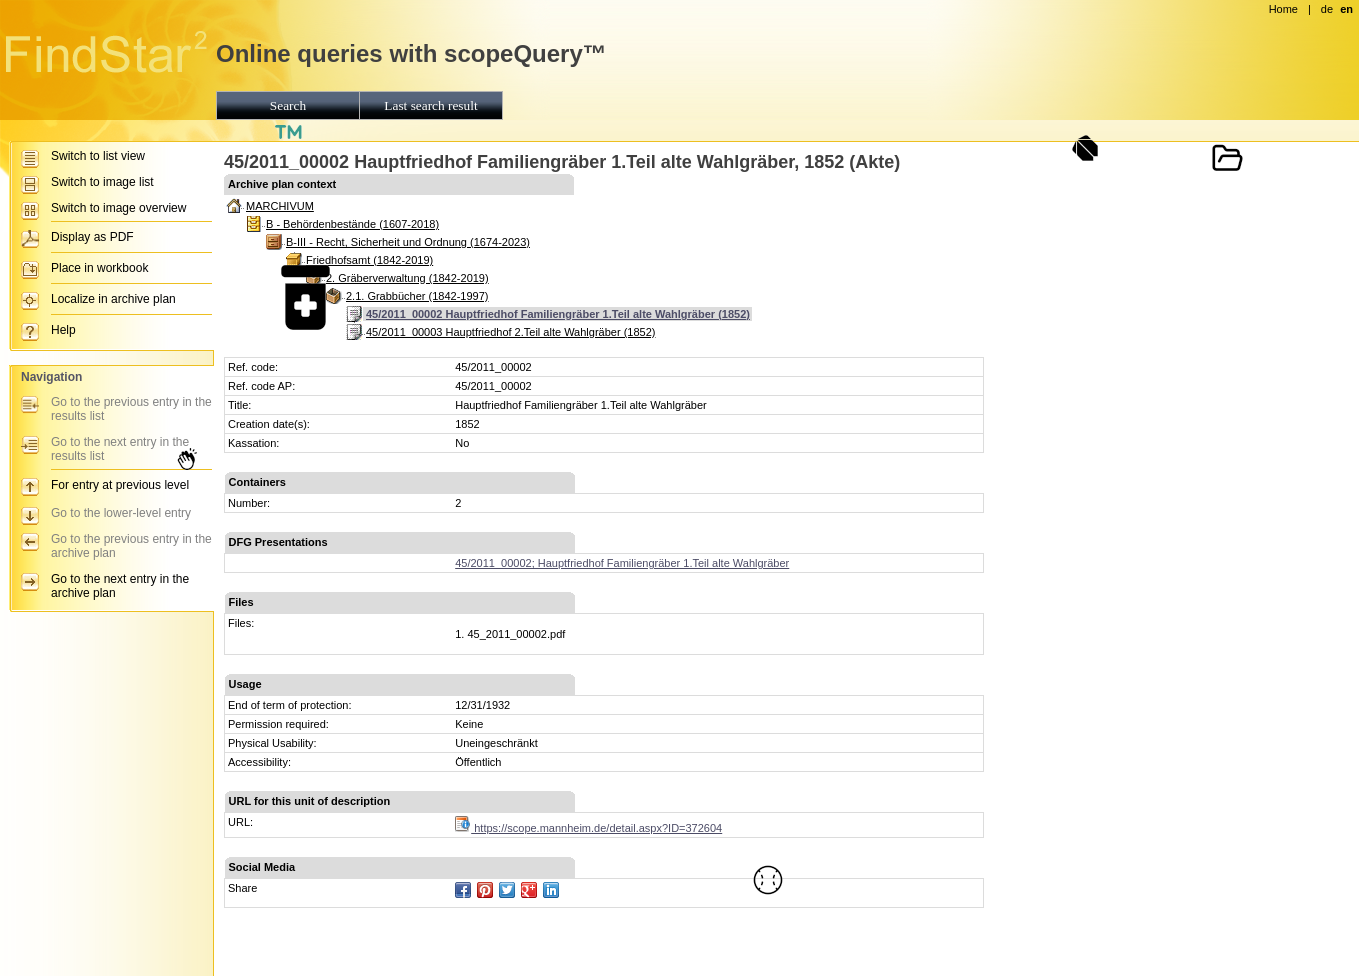 Image resolution: width=1359 pixels, height=976 pixels. I want to click on indicates trademarked content or branding, so click(289, 132).